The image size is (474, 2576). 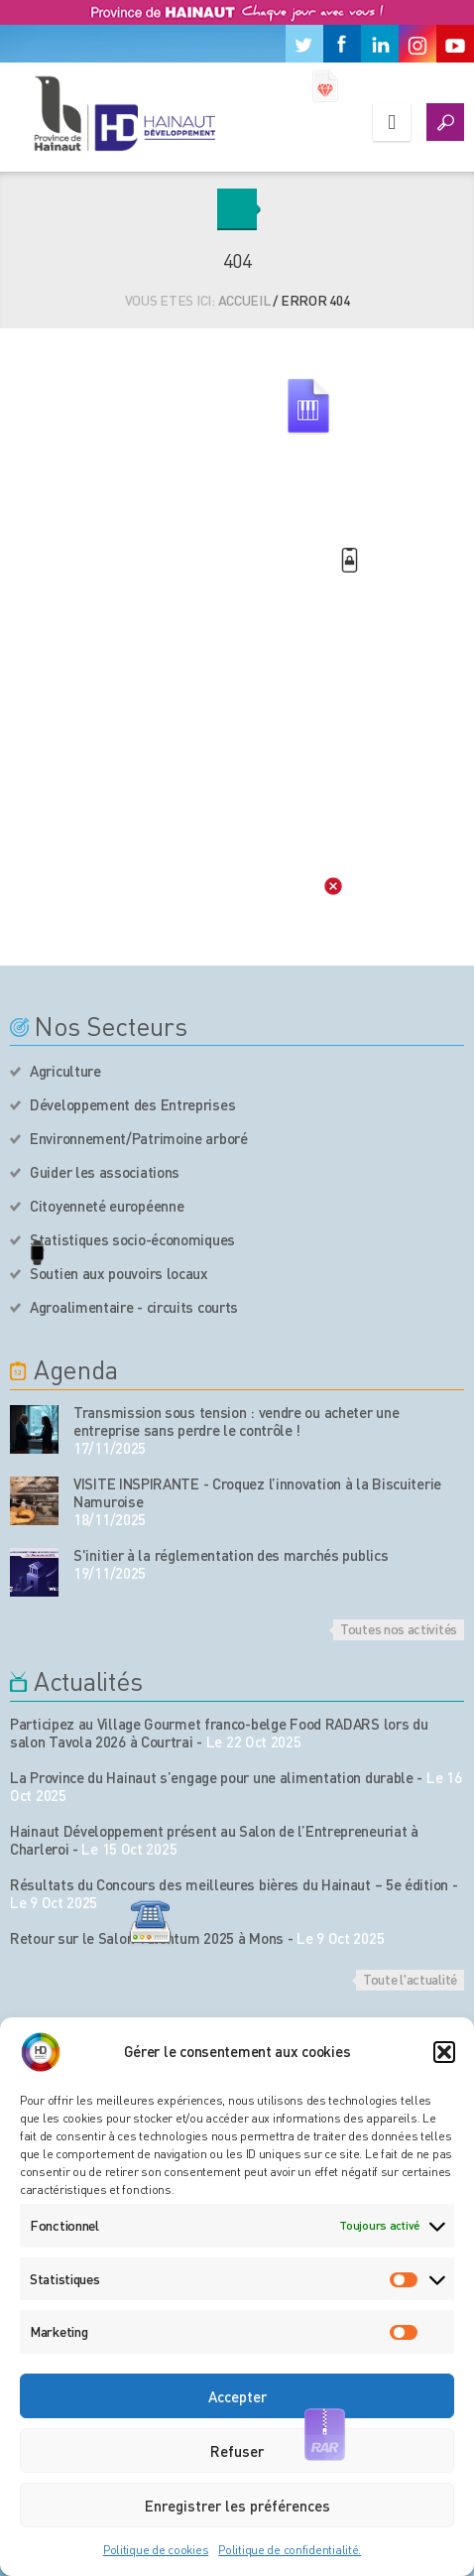 What do you see at coordinates (324, 2434) in the screenshot?
I see `a compressed RAR archive file` at bounding box center [324, 2434].